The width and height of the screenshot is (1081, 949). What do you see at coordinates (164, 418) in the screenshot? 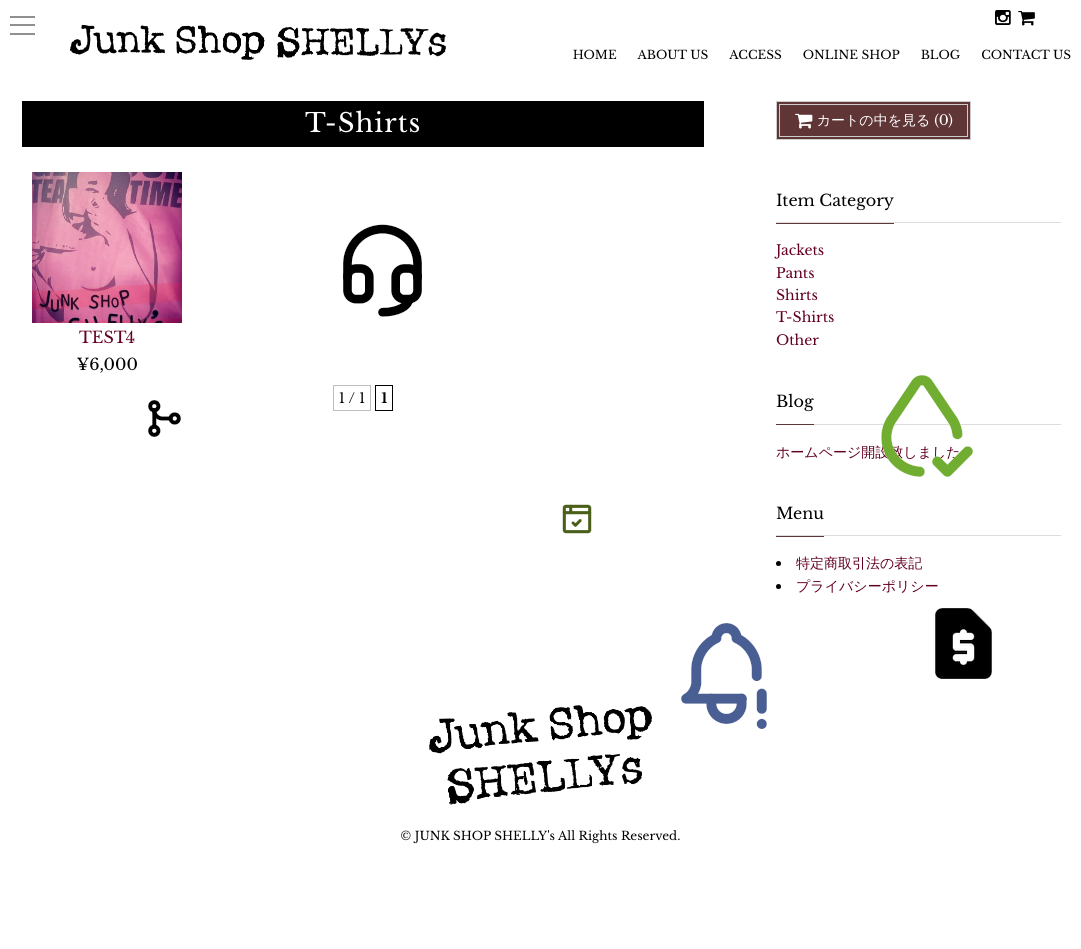
I see `merge branches in version control` at bounding box center [164, 418].